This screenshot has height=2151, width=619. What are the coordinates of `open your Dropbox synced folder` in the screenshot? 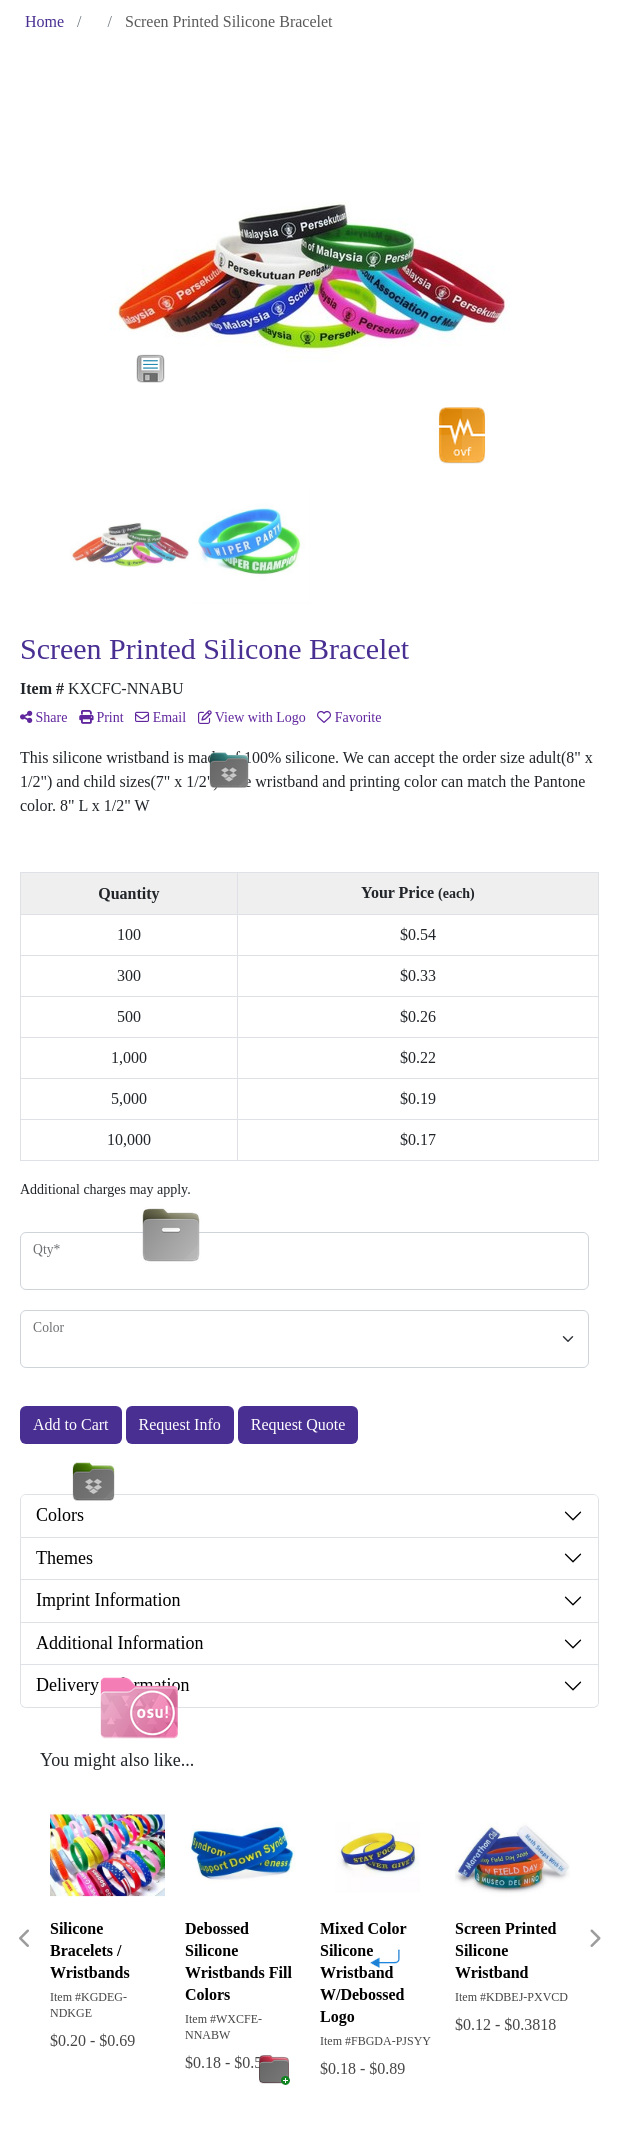 It's located at (229, 770).